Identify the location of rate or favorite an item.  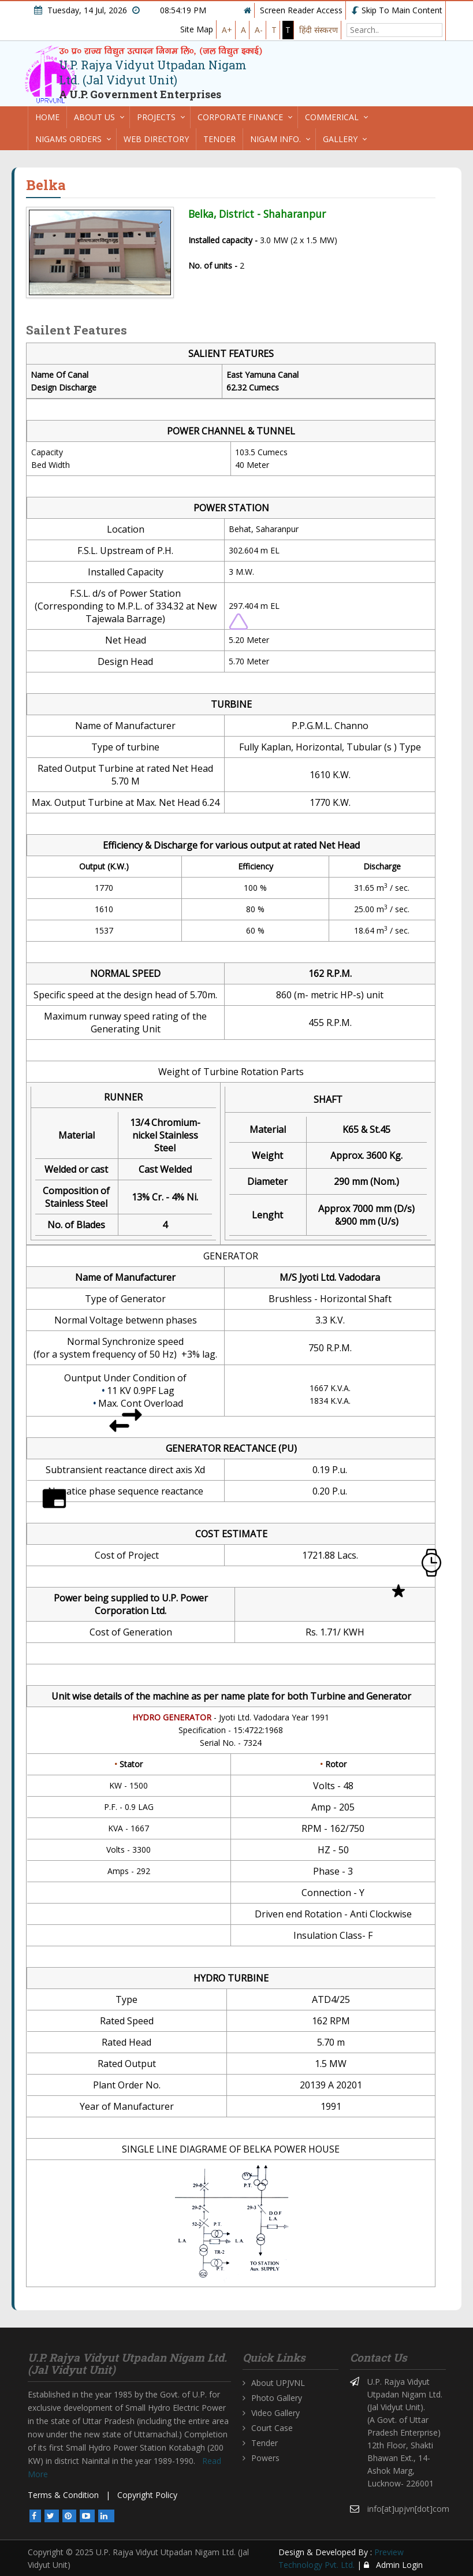
(398, 1590).